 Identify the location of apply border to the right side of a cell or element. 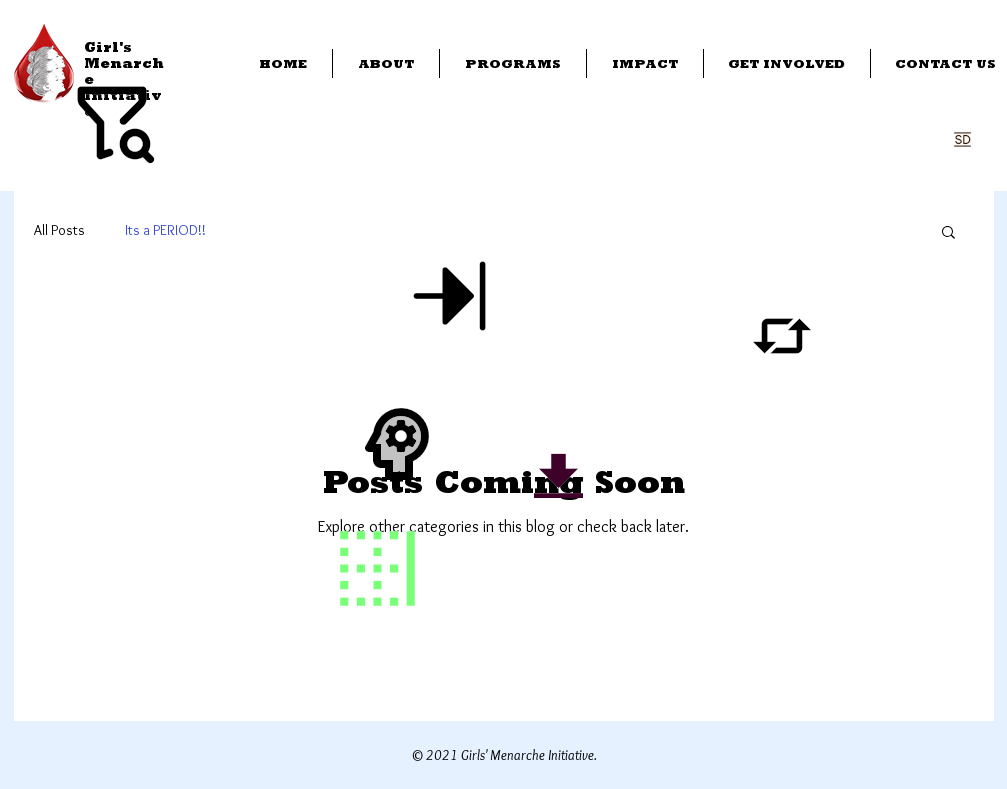
(377, 568).